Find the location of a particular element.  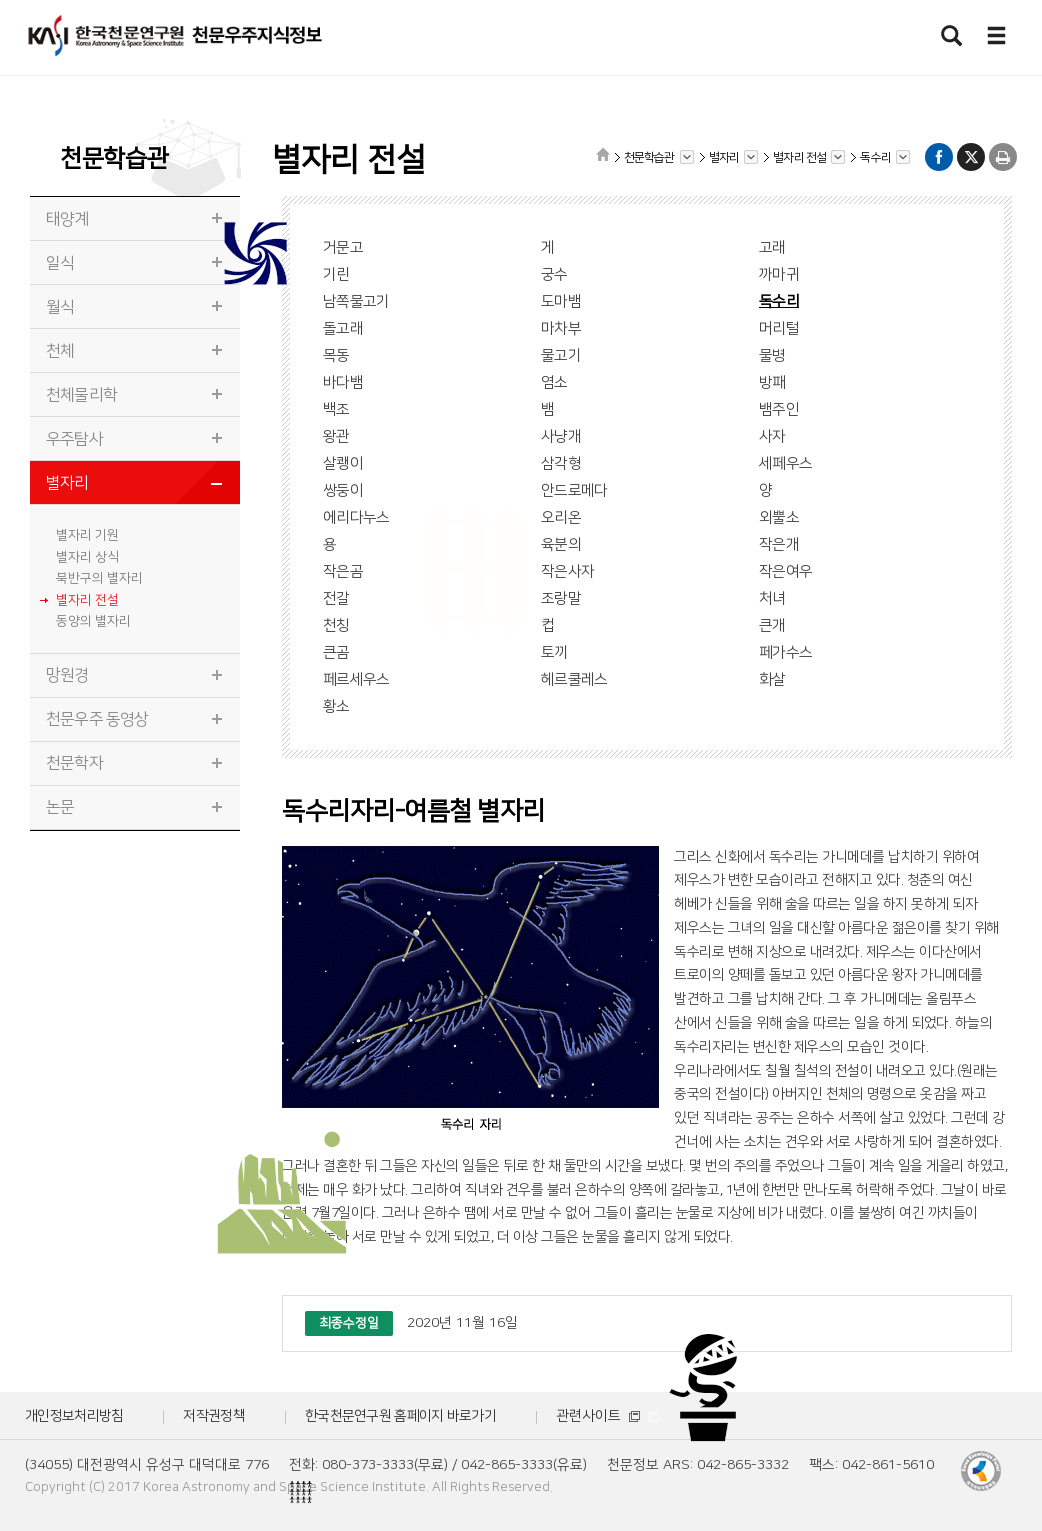

activate vortex or whirlpool ability is located at coordinates (255, 253).